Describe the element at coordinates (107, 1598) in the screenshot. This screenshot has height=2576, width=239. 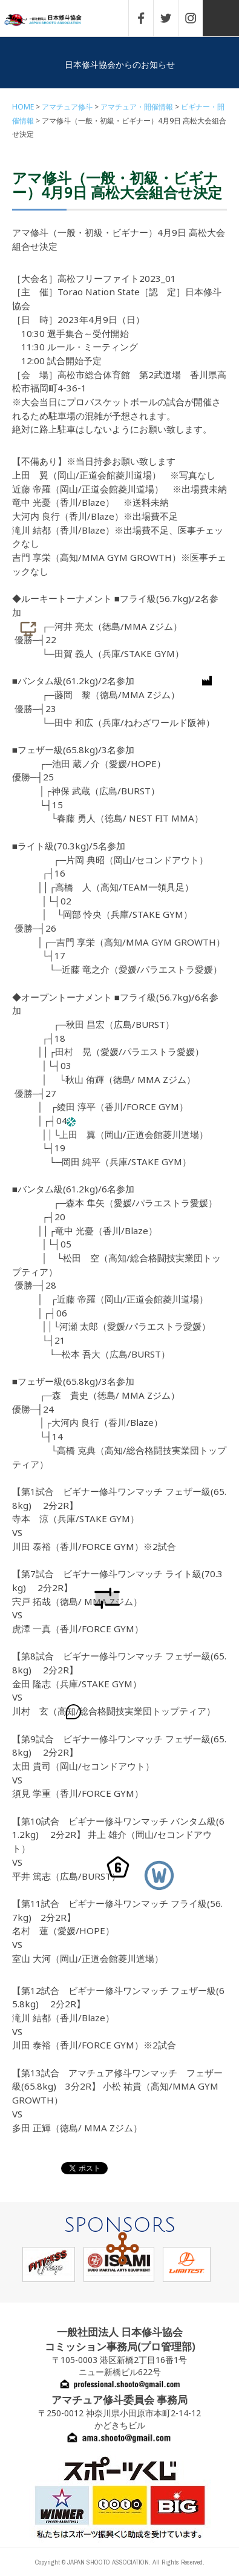
I see `adjust settings or preferences` at that location.